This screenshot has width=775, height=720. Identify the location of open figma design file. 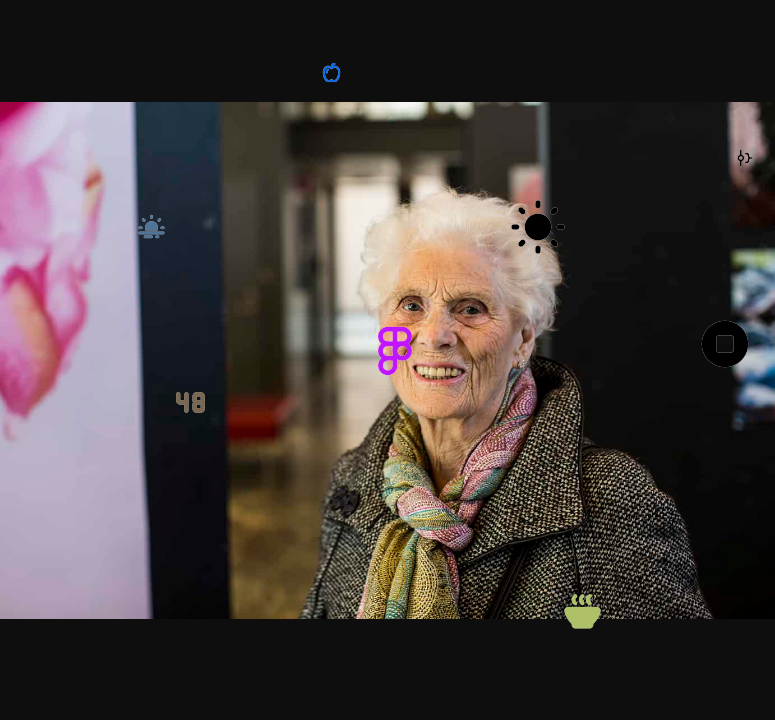
(395, 351).